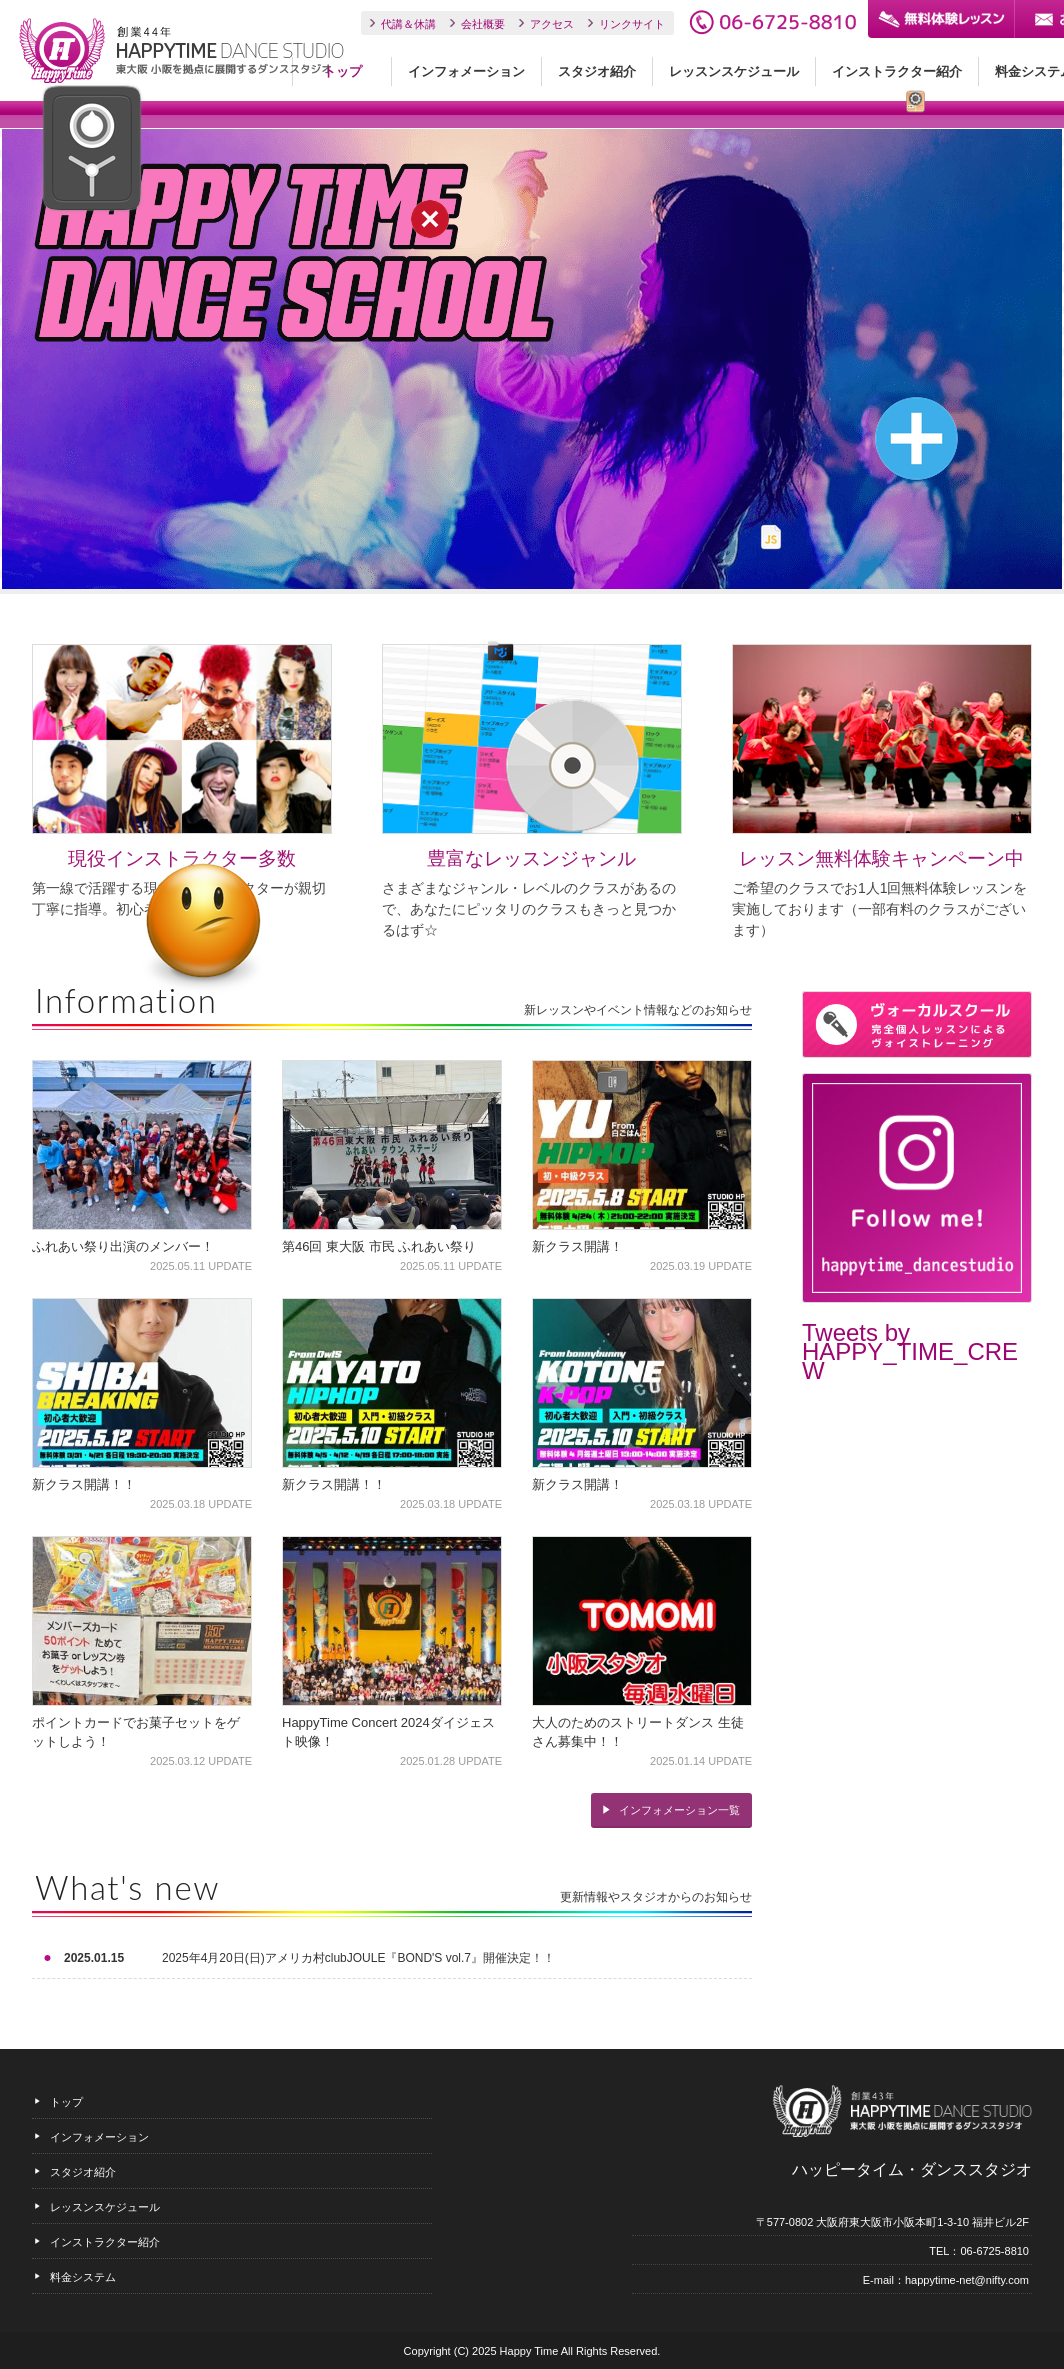 This screenshot has height=2369, width=1064. I want to click on open the backups application, so click(92, 148).